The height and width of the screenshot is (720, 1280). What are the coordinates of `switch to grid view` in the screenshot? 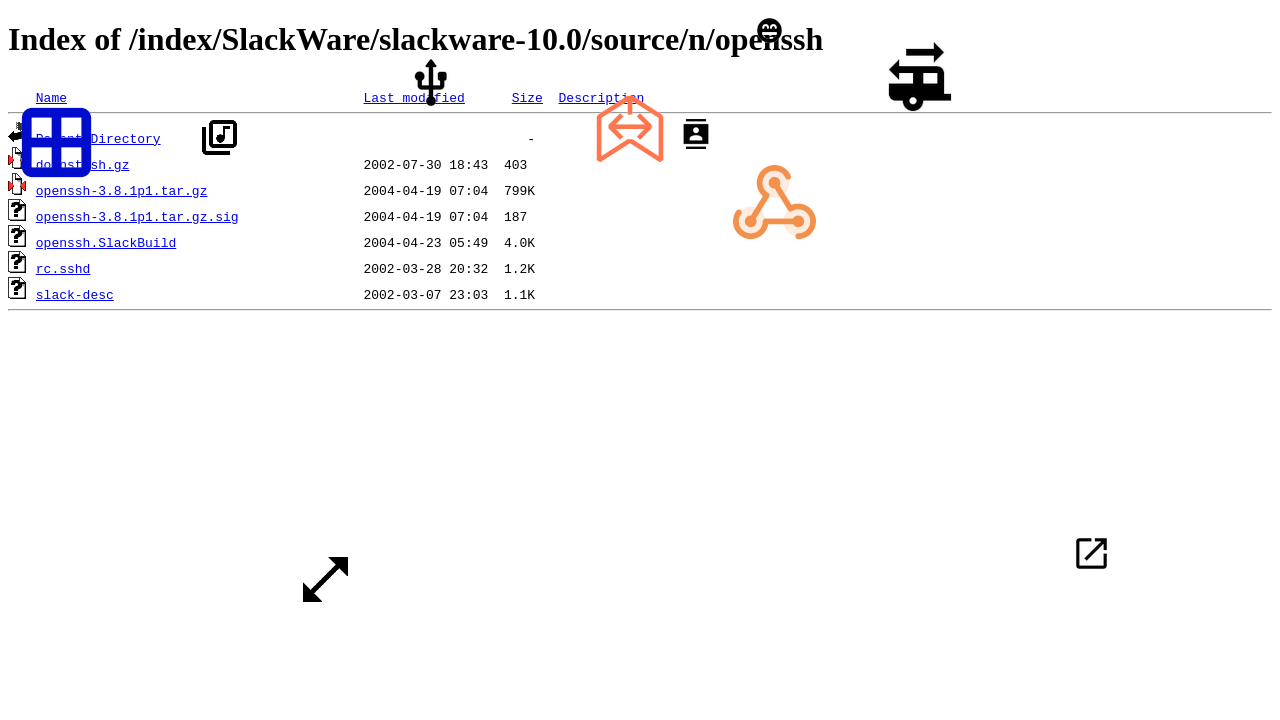 It's located at (56, 142).